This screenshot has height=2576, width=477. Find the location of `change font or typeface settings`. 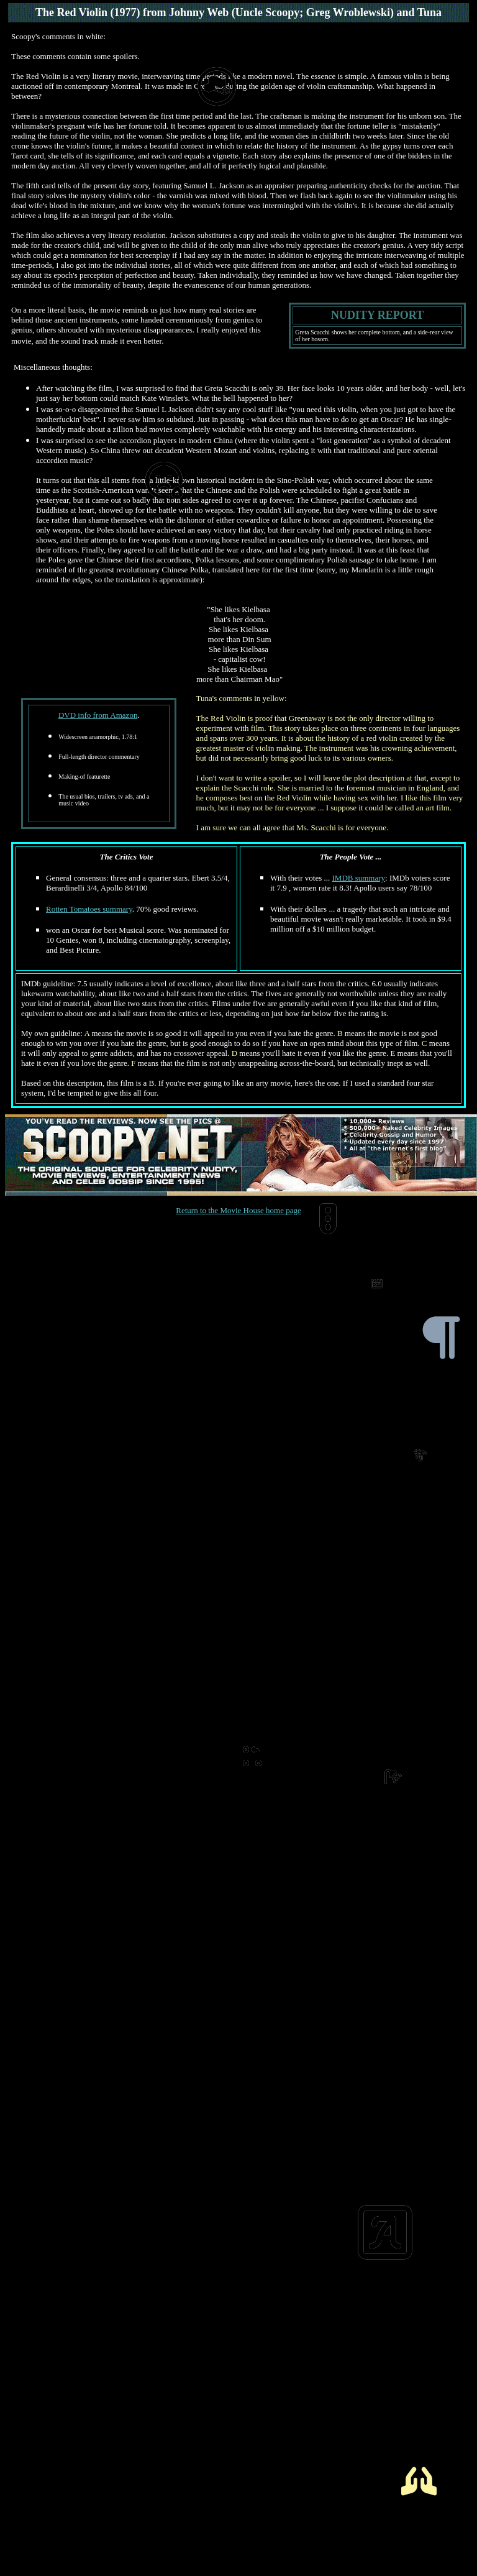

change font or typeface settings is located at coordinates (385, 2232).